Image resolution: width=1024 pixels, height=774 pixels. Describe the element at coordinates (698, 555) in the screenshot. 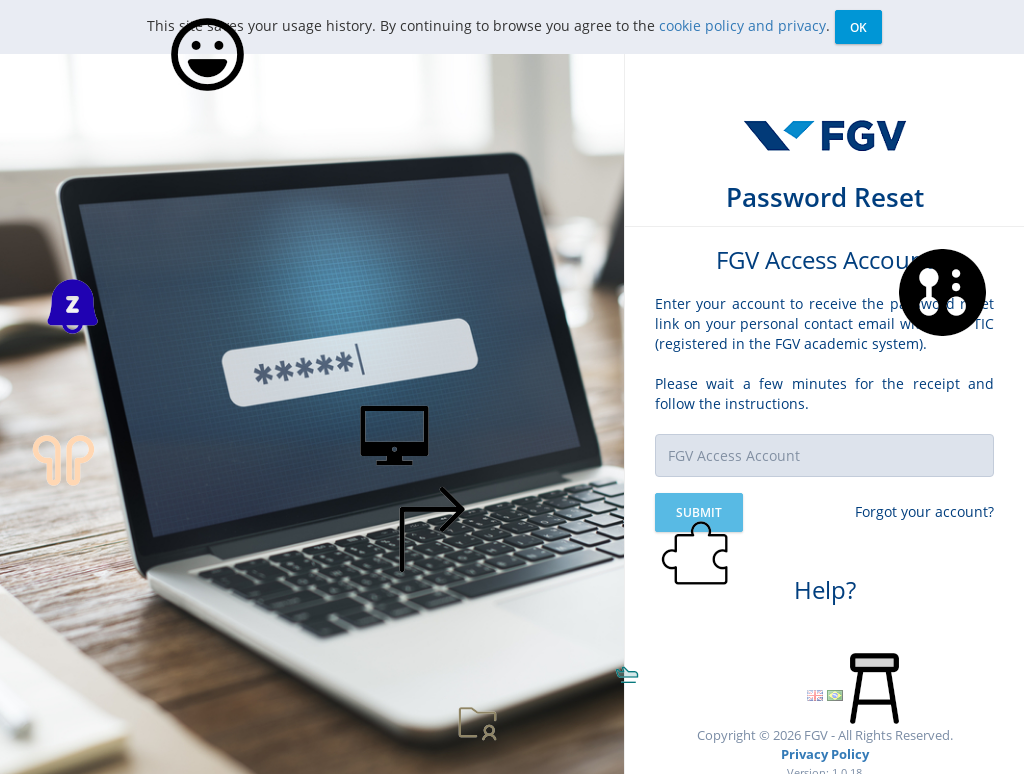

I see `access plugins or extensions` at that location.